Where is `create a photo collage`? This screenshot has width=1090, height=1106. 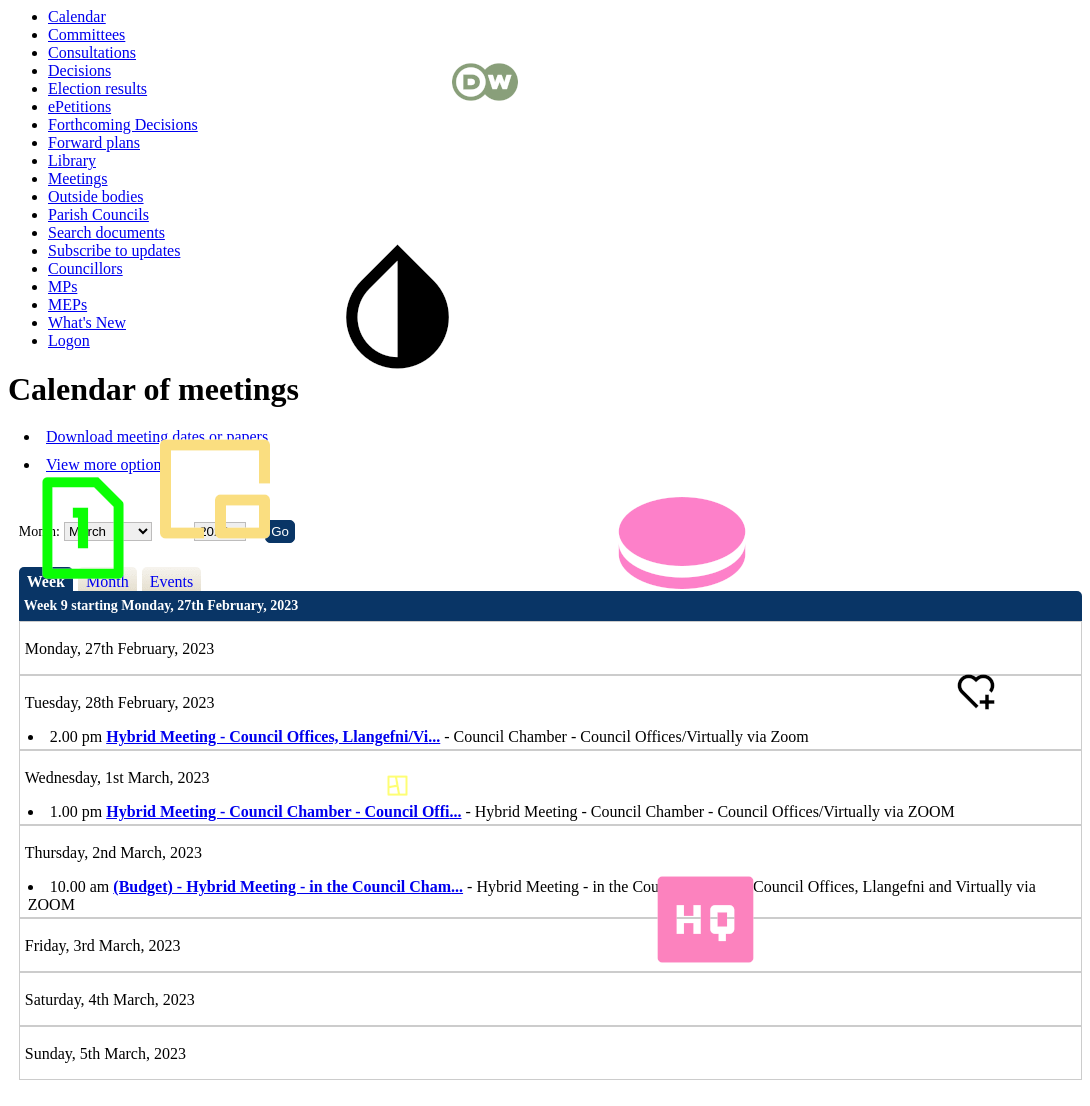
create a photo collage is located at coordinates (397, 785).